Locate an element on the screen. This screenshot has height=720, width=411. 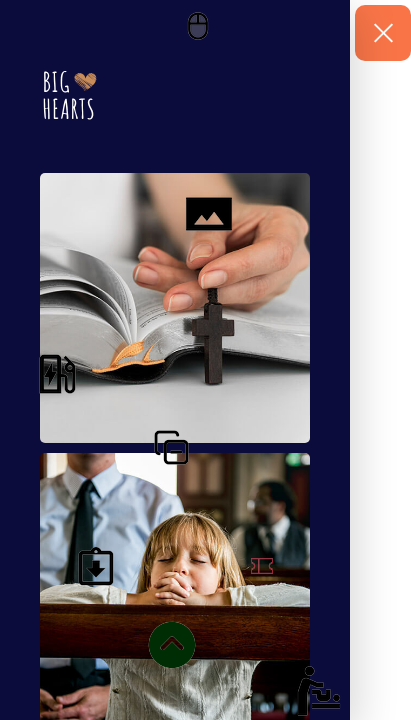
view your tickets or passes is located at coordinates (262, 566).